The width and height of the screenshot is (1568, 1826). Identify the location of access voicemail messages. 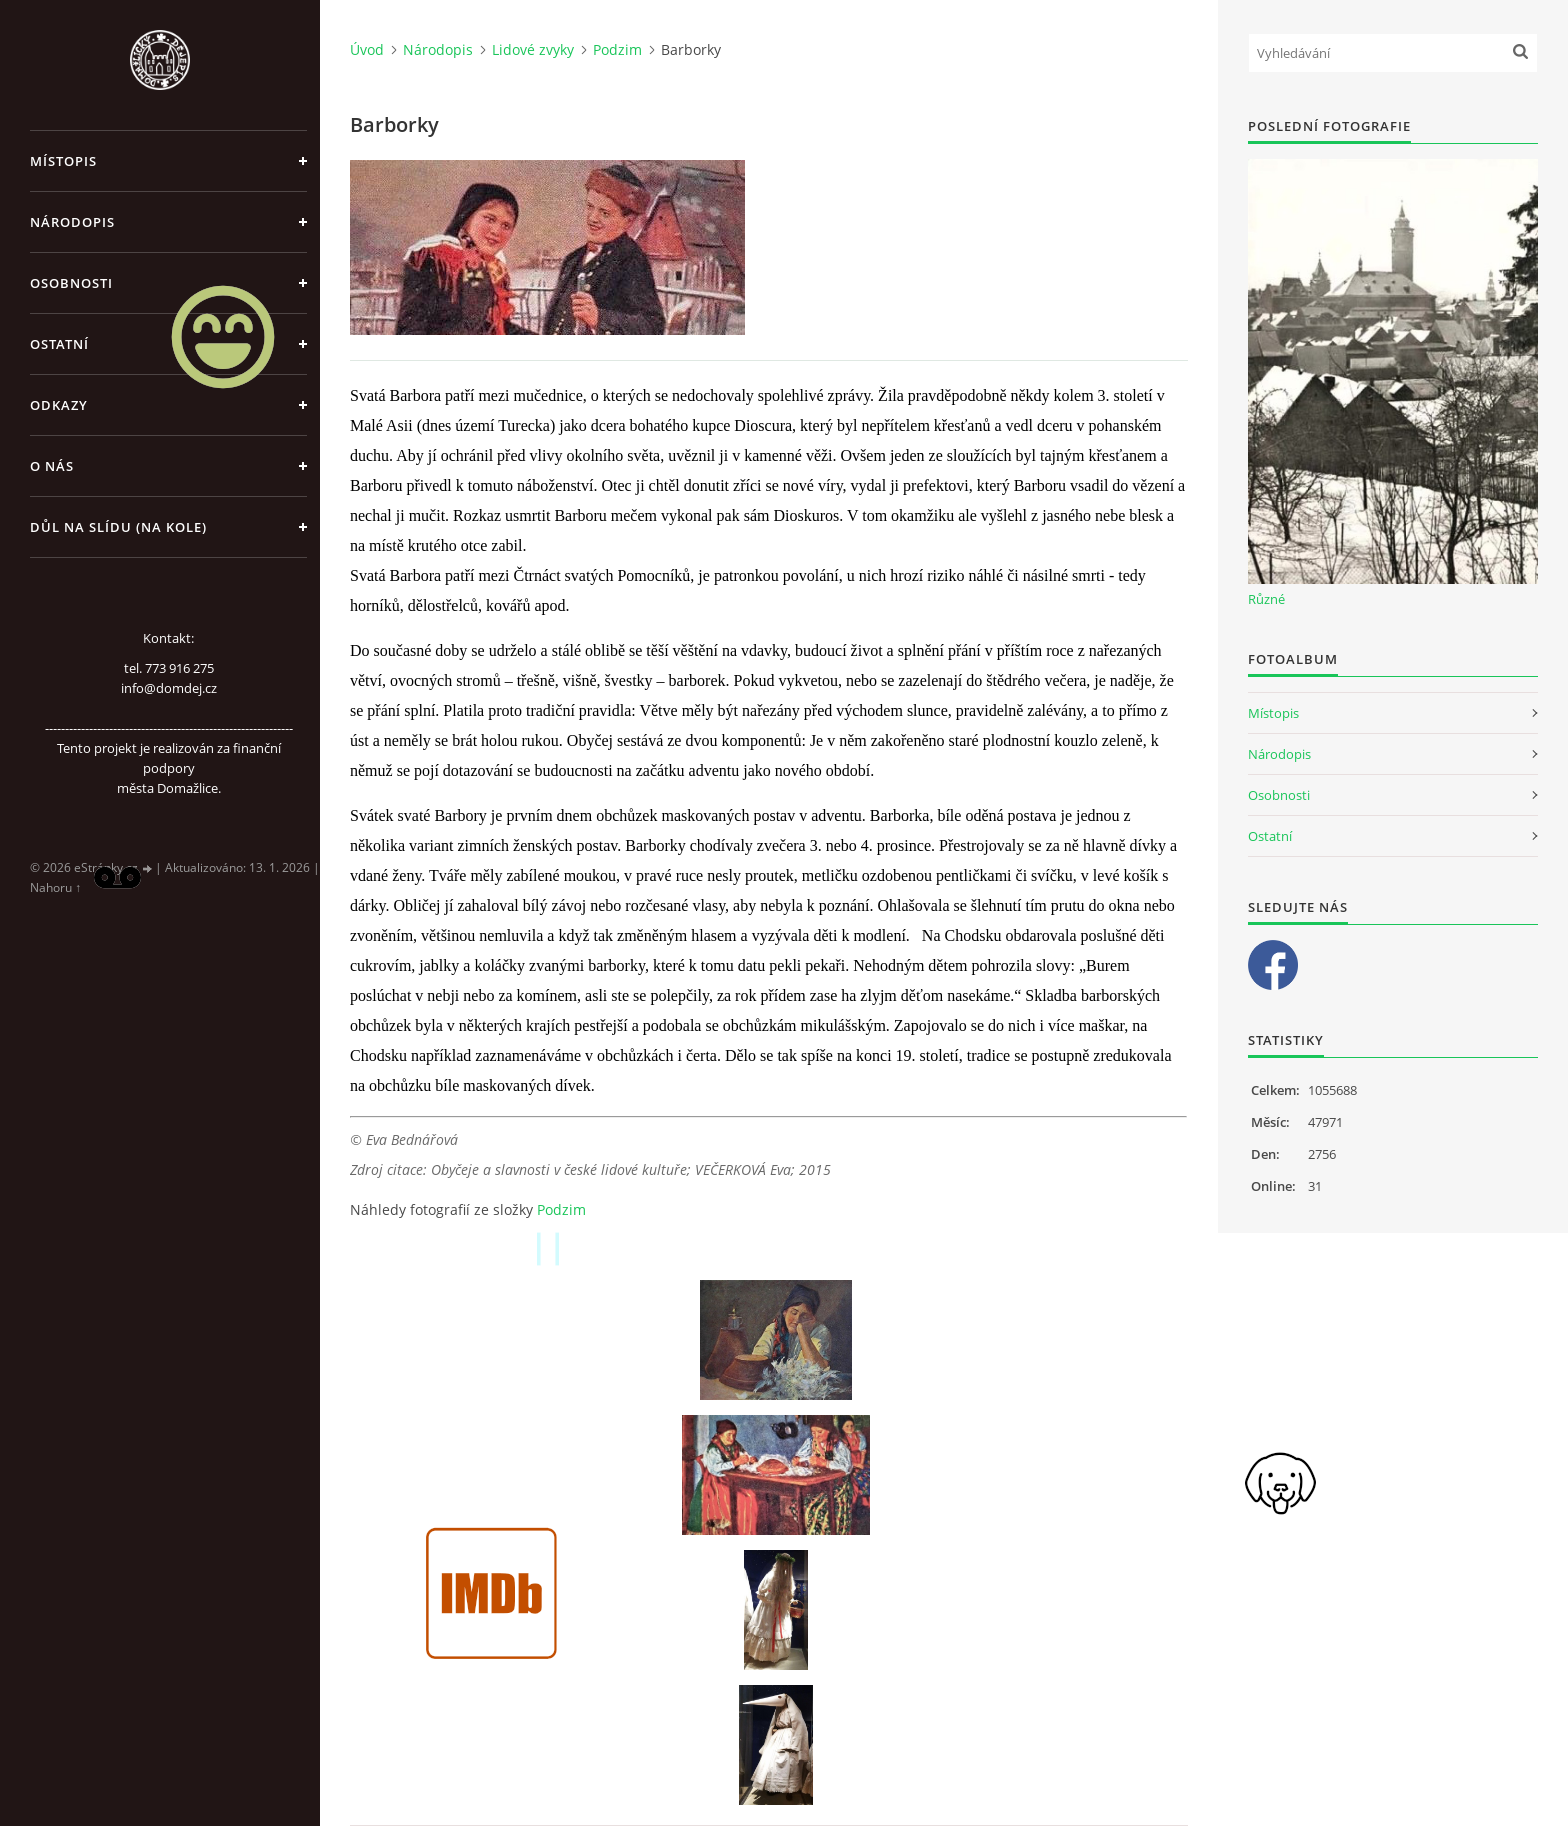
(117, 878).